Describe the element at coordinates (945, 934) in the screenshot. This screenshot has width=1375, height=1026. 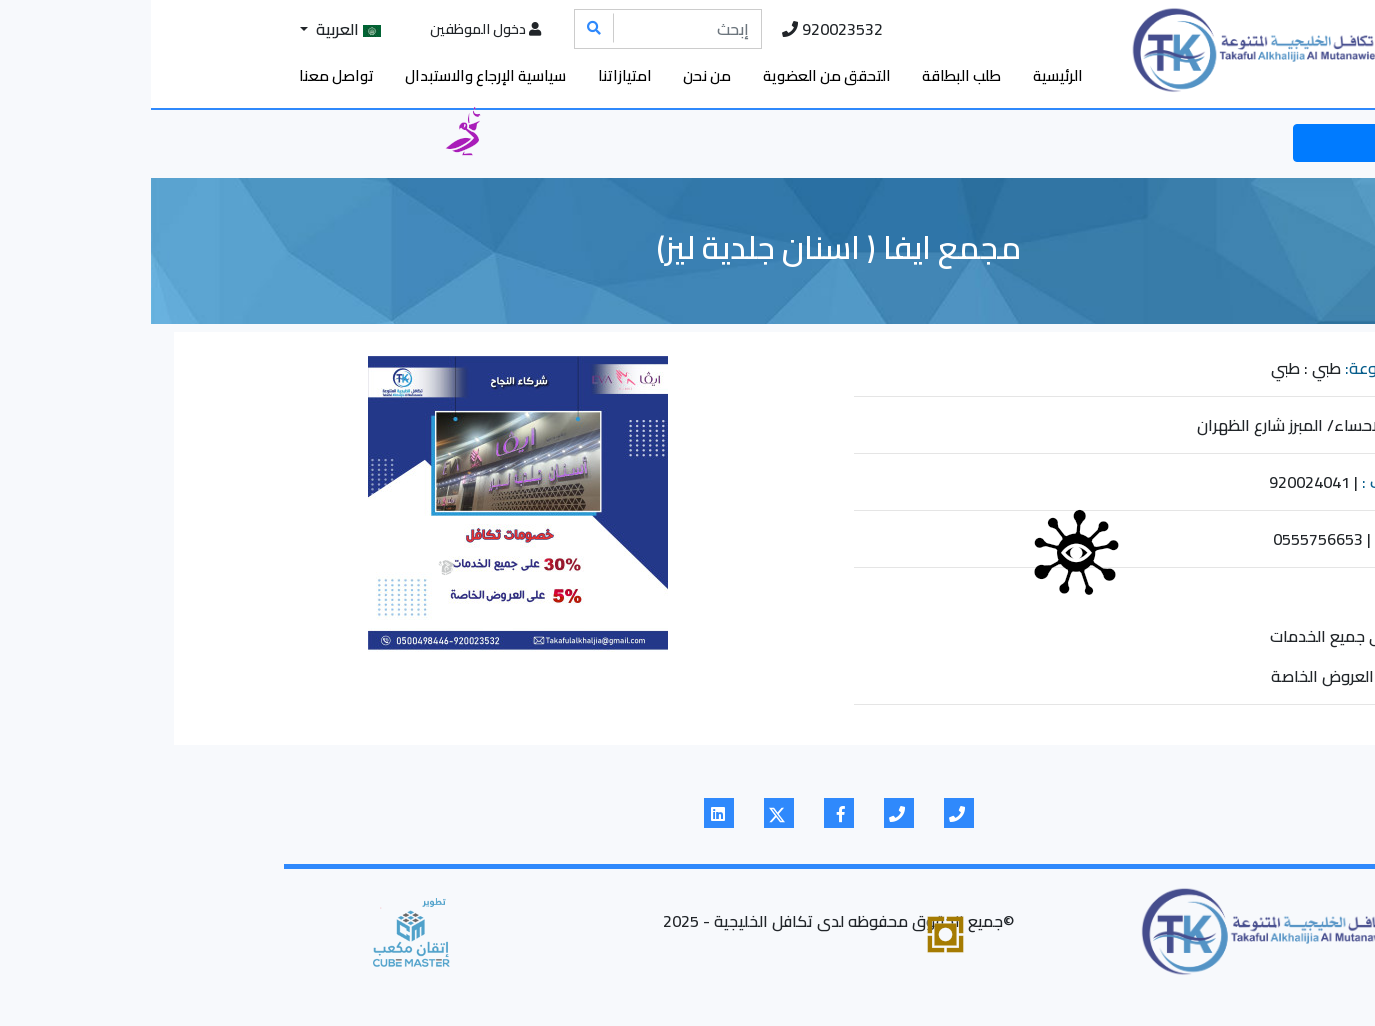
I see `focus or target selection tool` at that location.